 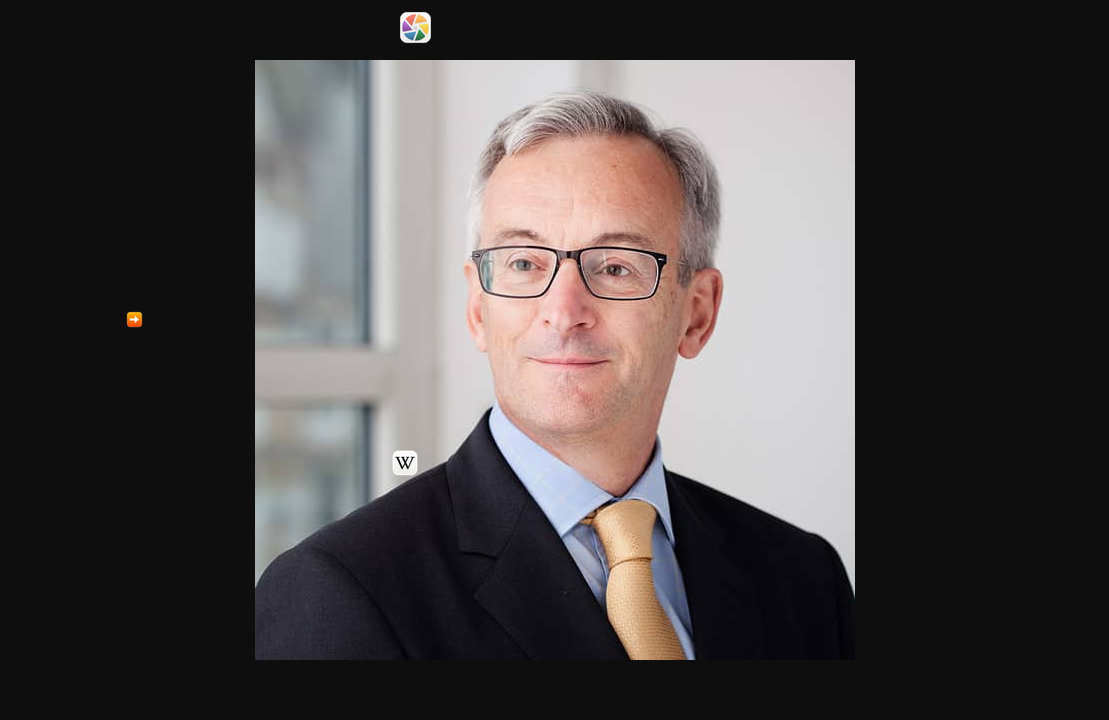 I want to click on open wike wikipedia reader app, so click(x=405, y=463).